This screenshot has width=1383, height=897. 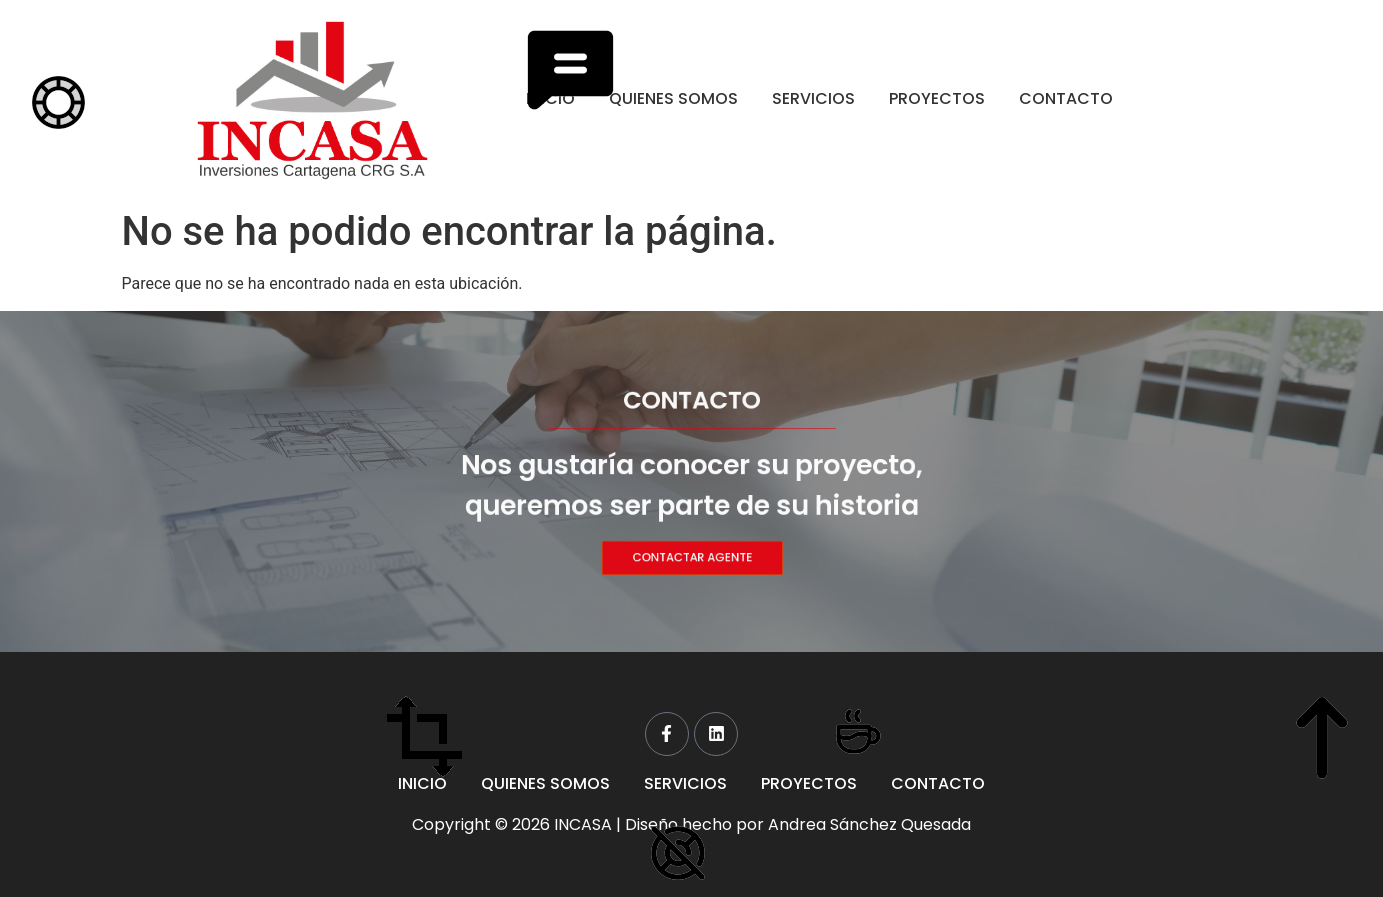 I want to click on move item up in a list, so click(x=1322, y=738).